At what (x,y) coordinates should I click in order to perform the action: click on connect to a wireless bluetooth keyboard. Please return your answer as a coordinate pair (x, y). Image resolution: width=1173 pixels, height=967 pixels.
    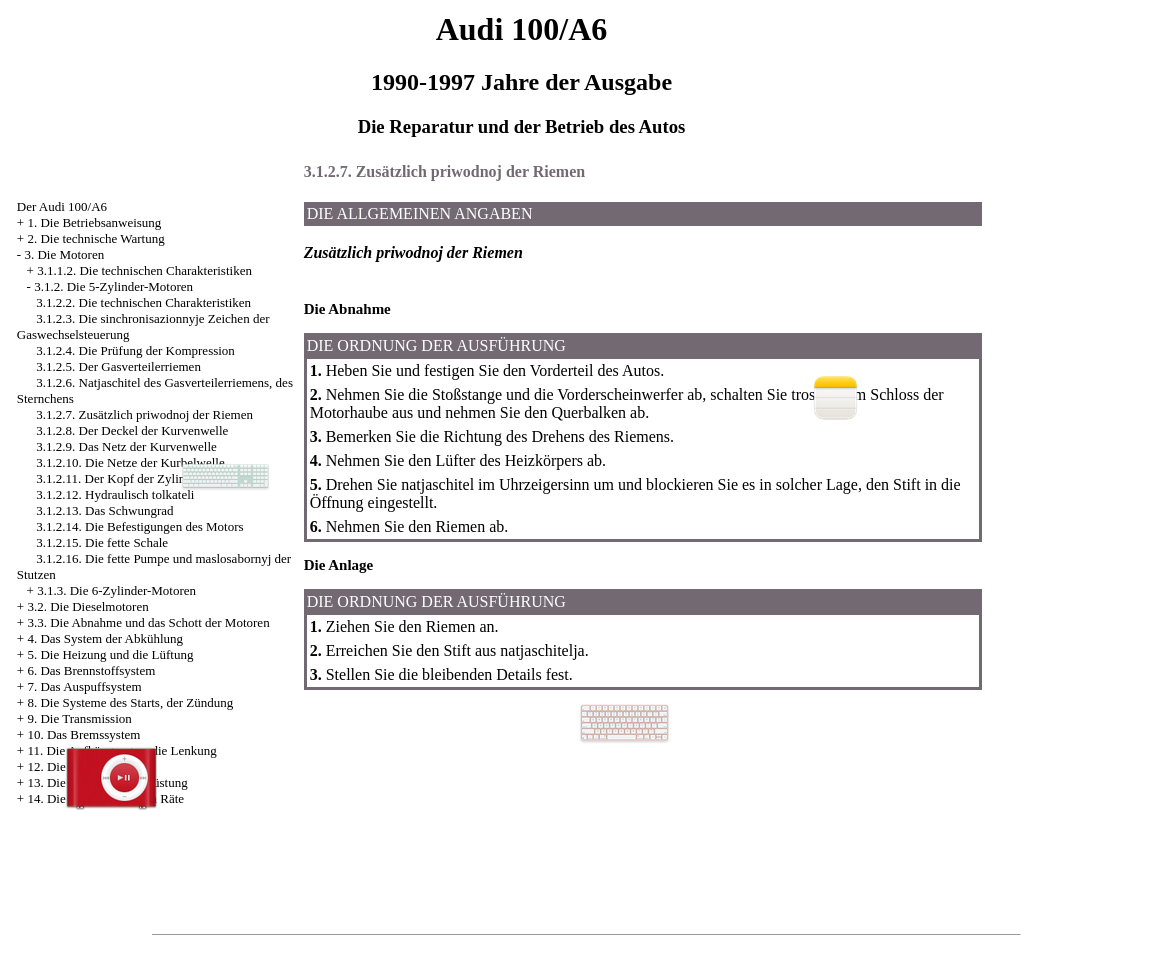
    Looking at the image, I should click on (624, 722).